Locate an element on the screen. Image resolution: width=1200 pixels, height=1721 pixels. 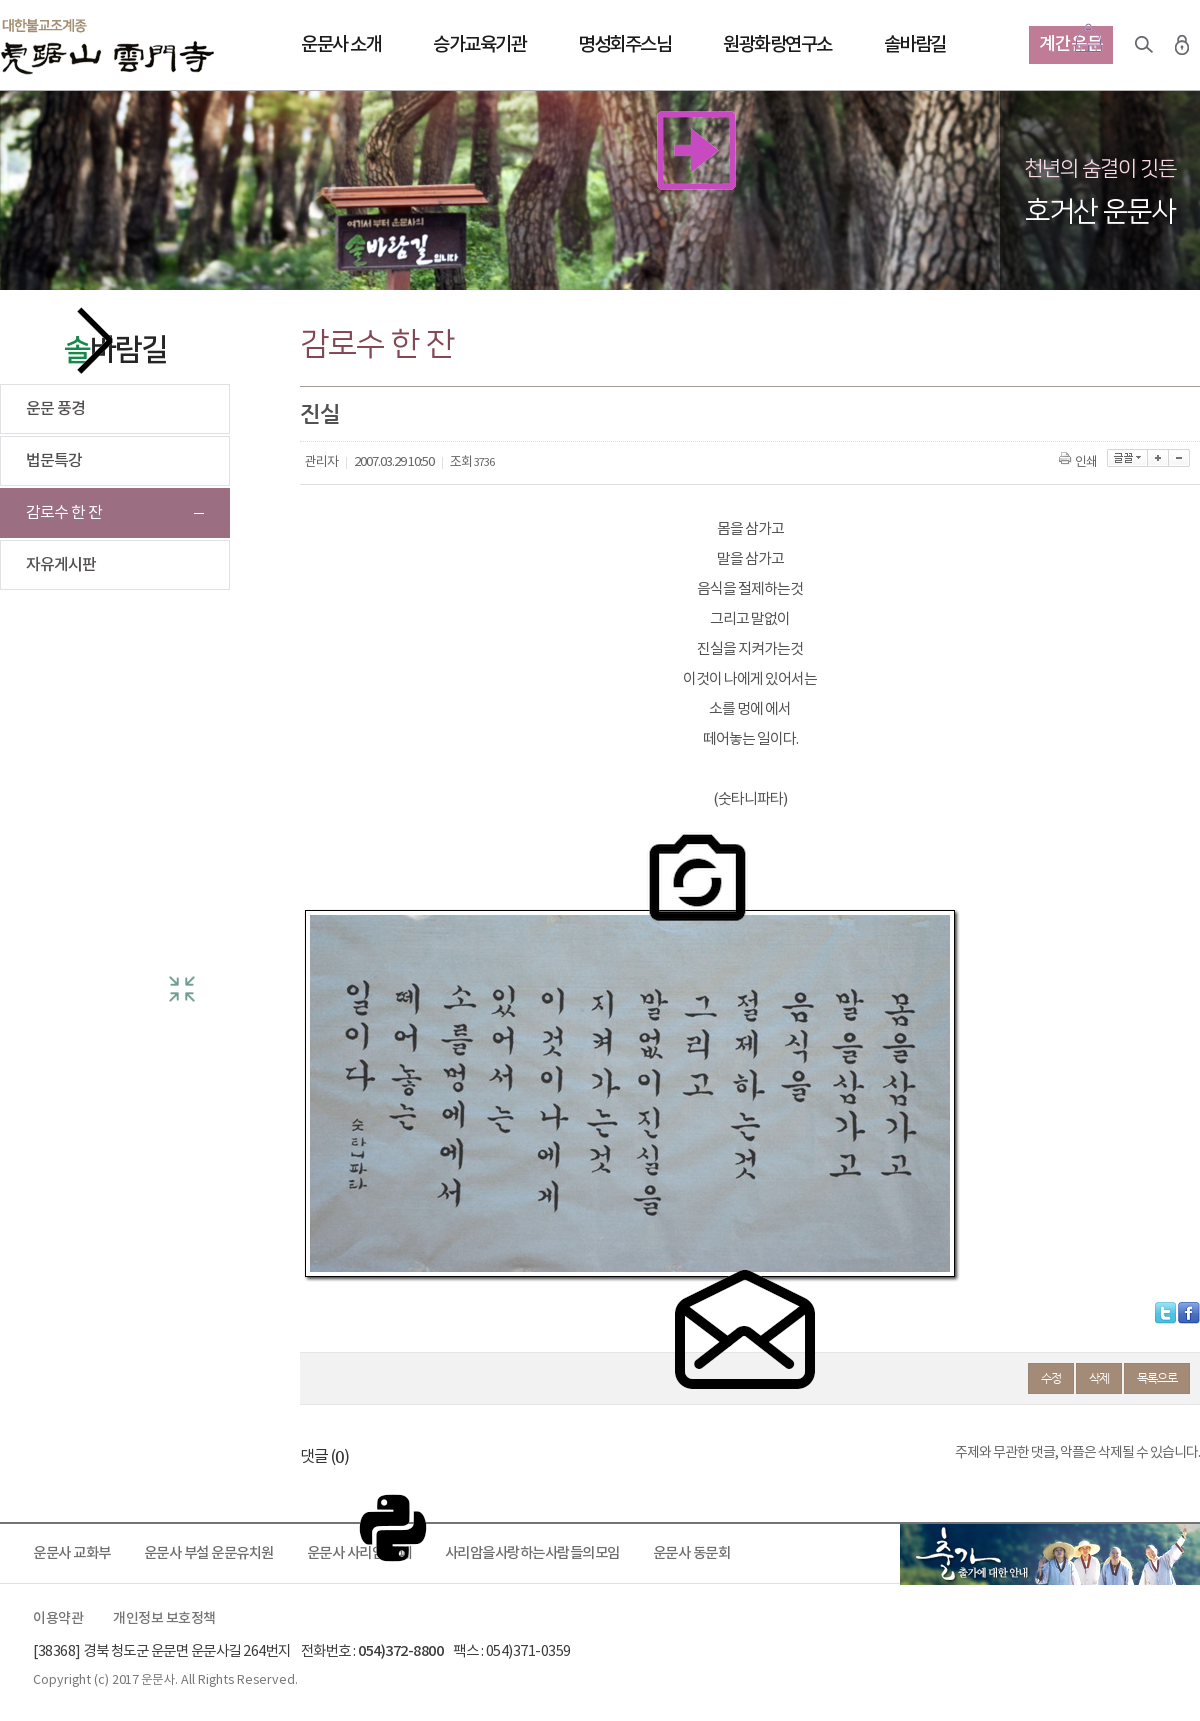
exit fullscreen mode is located at coordinates (182, 989).